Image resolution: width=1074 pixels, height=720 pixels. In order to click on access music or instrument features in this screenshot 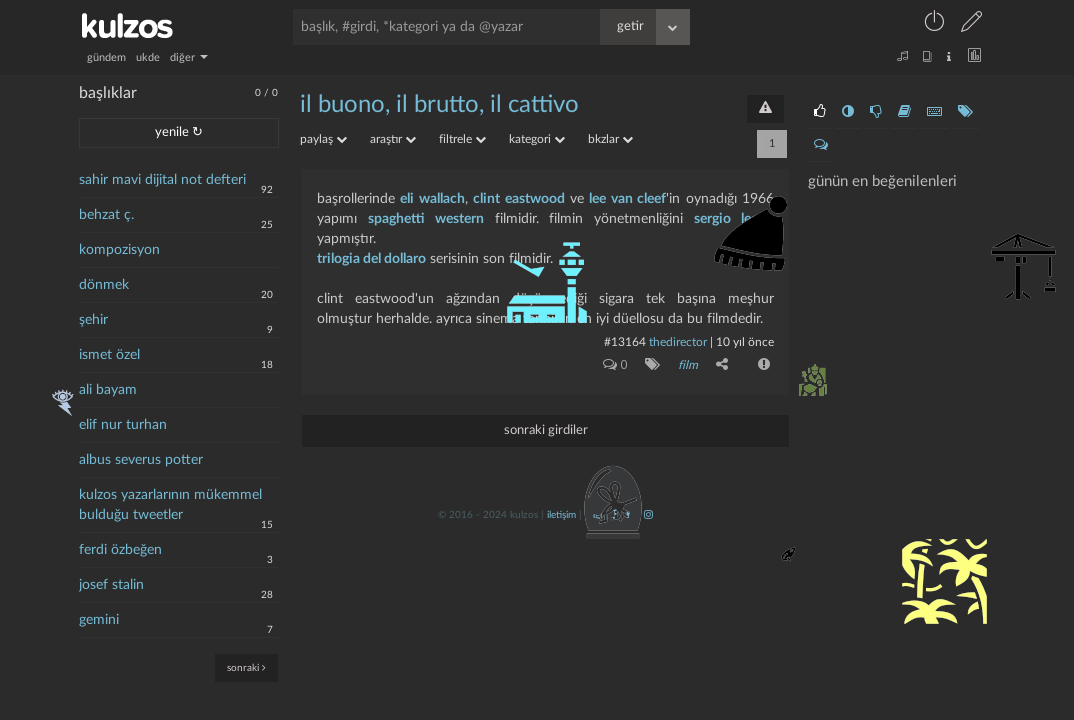, I will do `click(788, 554)`.